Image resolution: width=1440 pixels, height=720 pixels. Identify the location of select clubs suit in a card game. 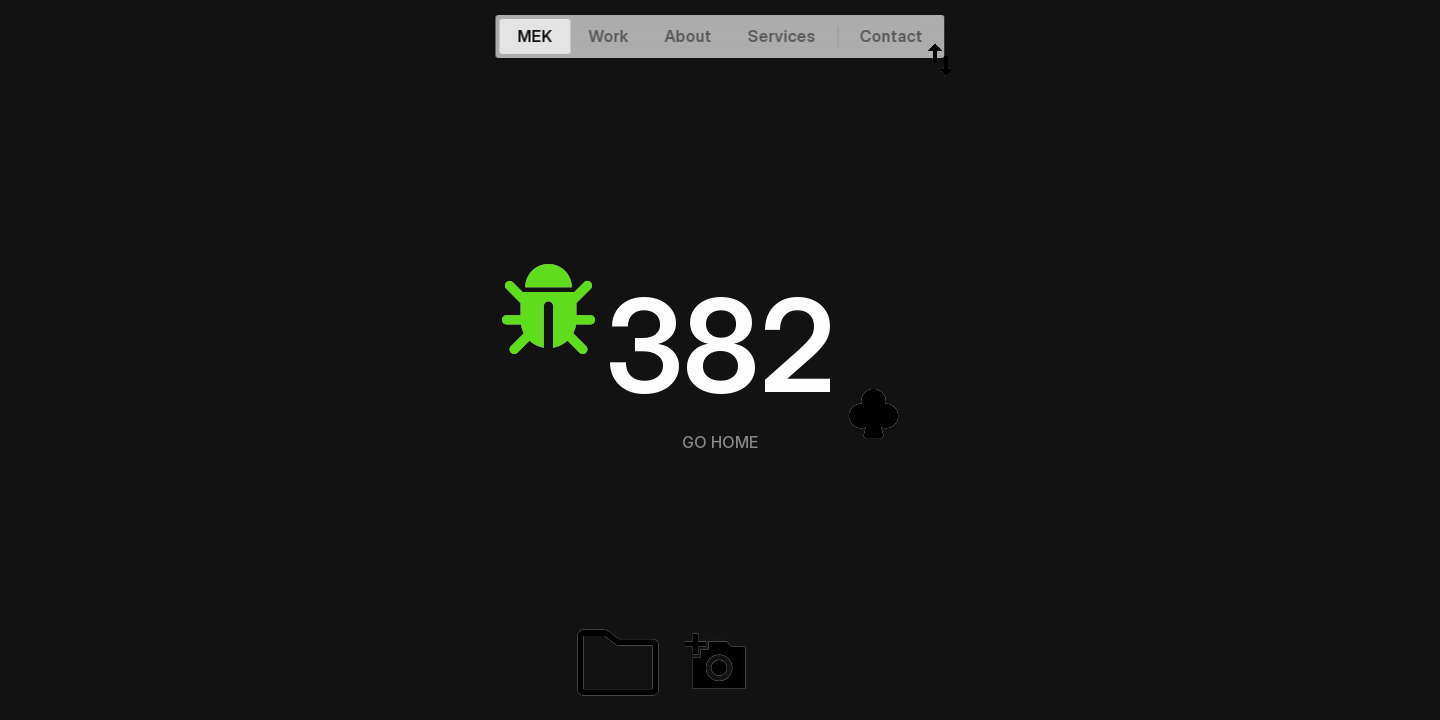
(873, 413).